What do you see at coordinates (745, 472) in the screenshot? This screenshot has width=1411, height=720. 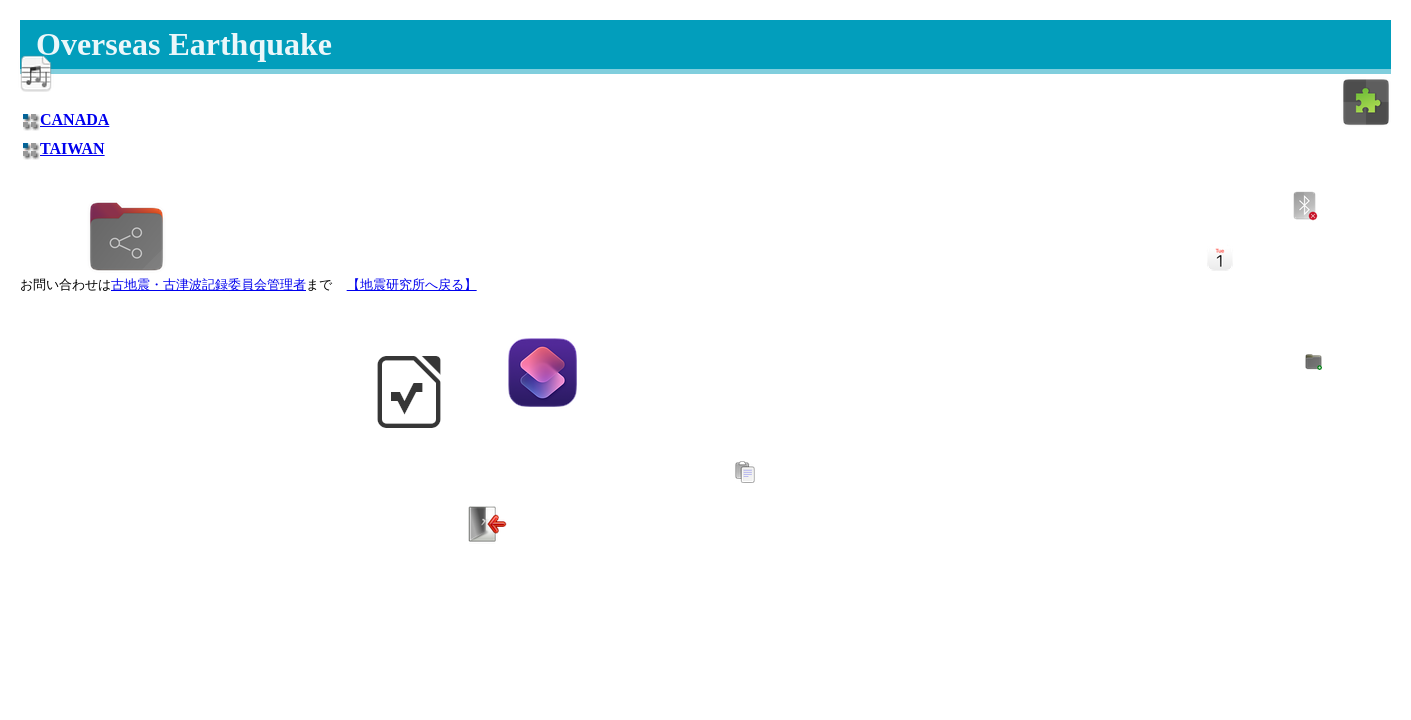 I see `paste content from clipboard` at bounding box center [745, 472].